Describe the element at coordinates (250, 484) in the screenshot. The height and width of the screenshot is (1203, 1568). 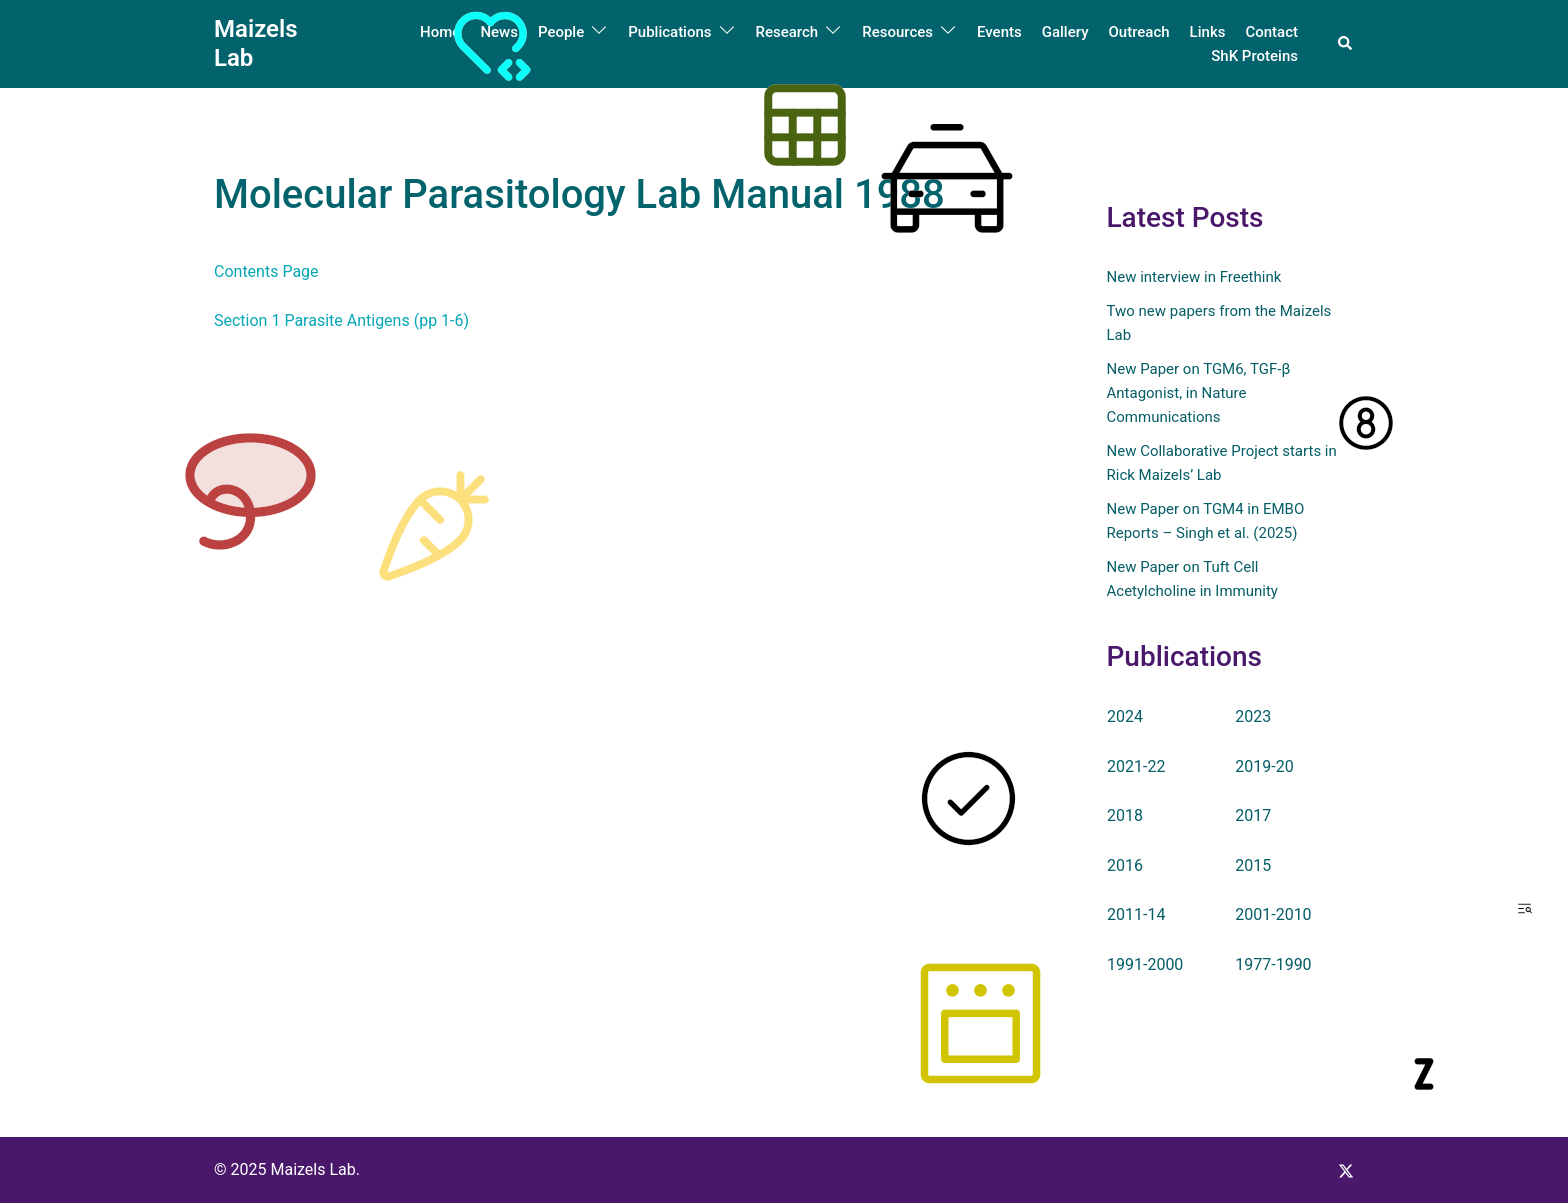
I see `use lasso selection tool` at that location.